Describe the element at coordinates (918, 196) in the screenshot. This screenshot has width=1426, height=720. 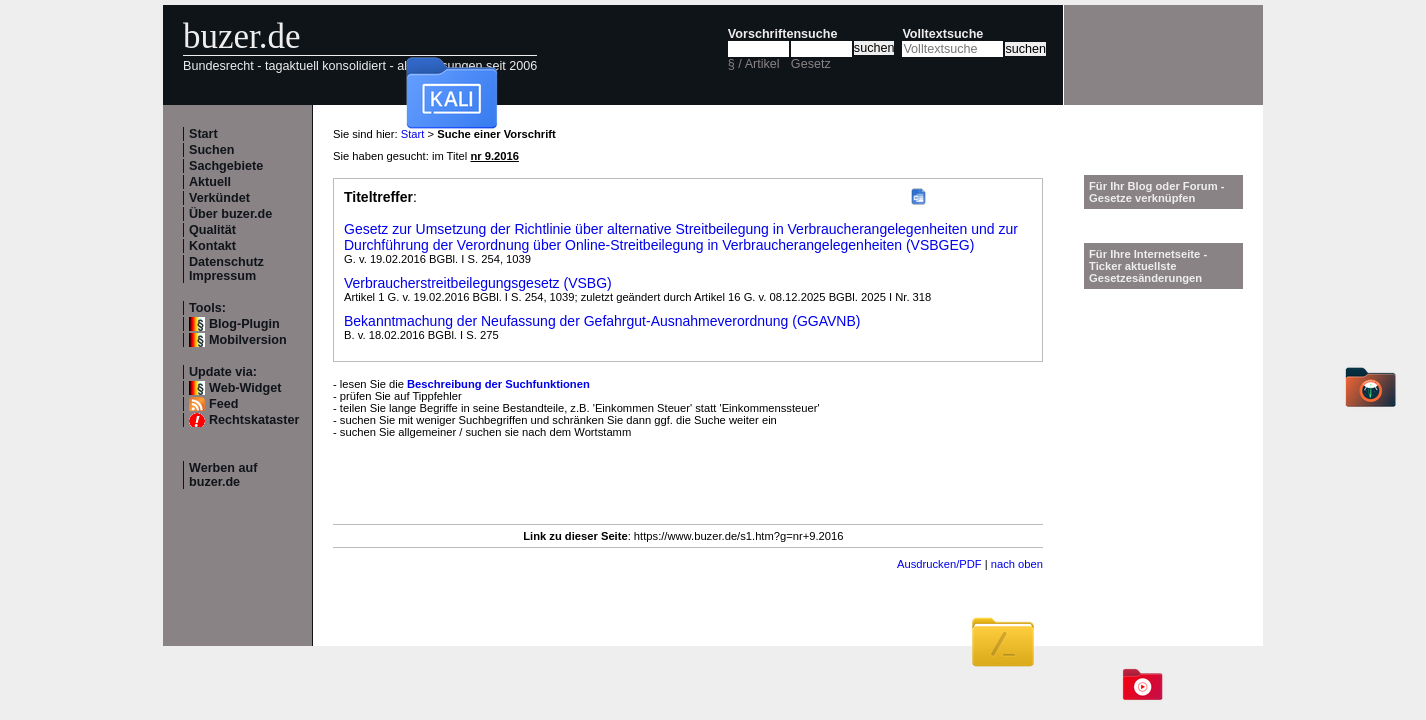
I see `open a Microsoft Word document` at that location.